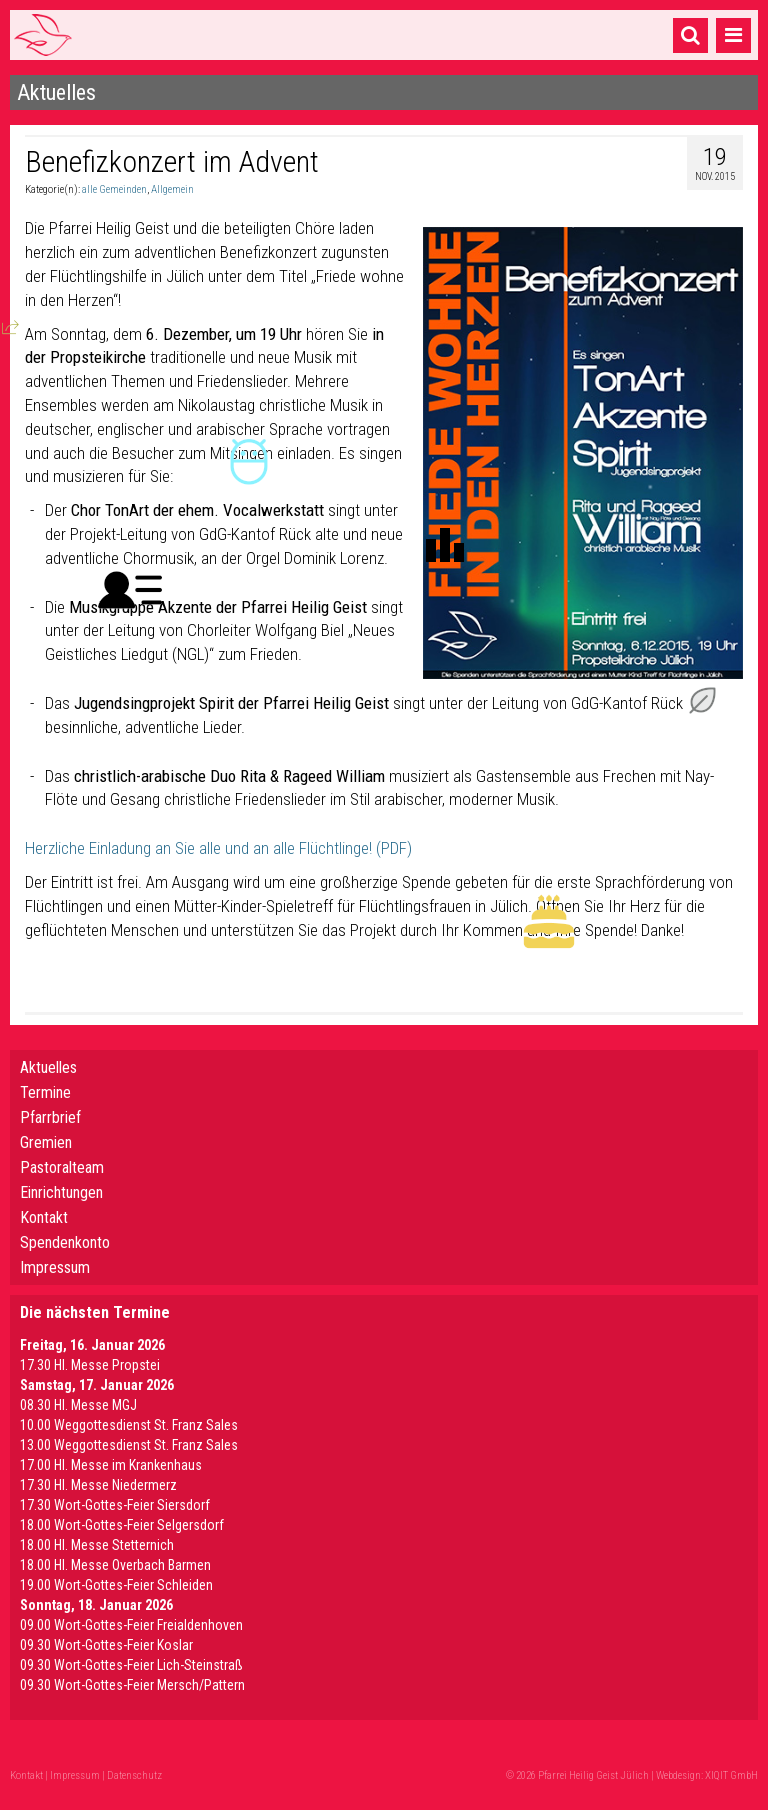 The image size is (768, 1810). Describe the element at coordinates (445, 545) in the screenshot. I see `view leaderboard rankings` at that location.